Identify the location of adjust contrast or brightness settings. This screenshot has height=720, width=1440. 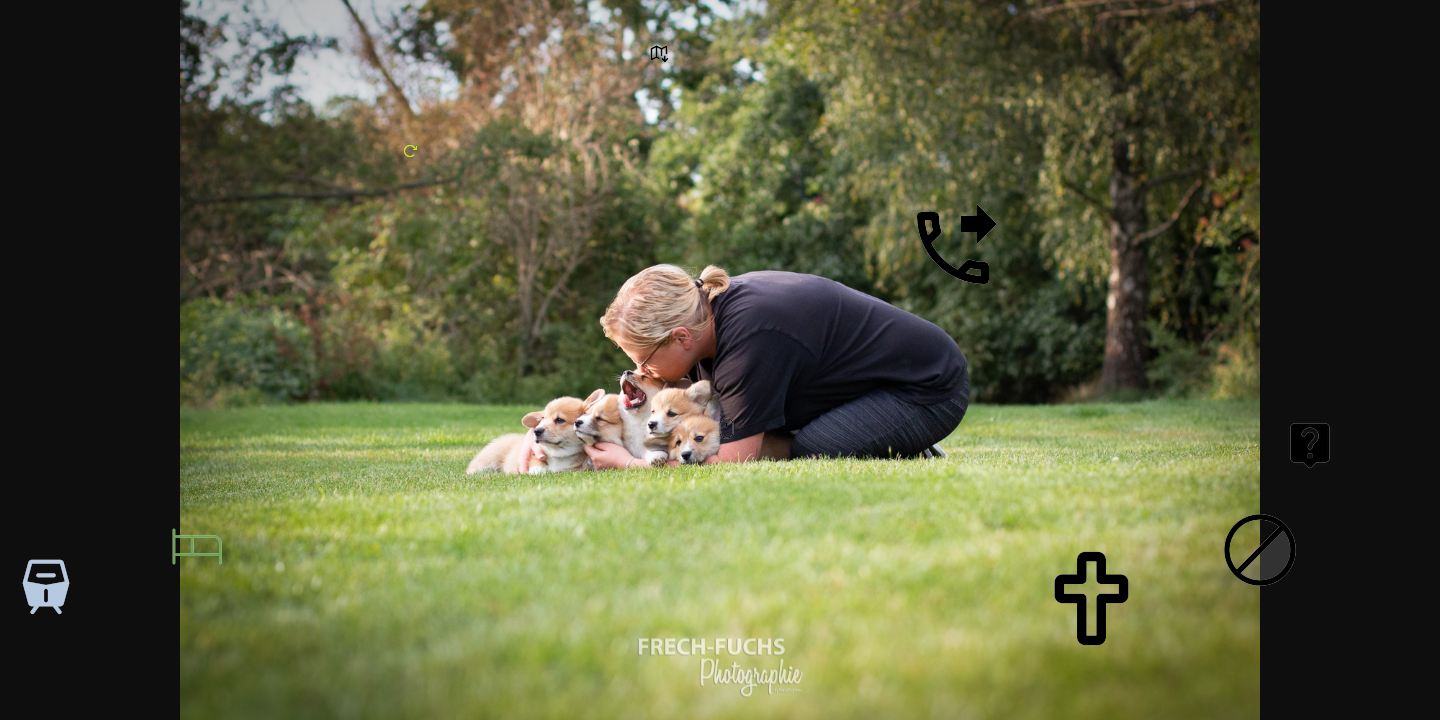
(1260, 550).